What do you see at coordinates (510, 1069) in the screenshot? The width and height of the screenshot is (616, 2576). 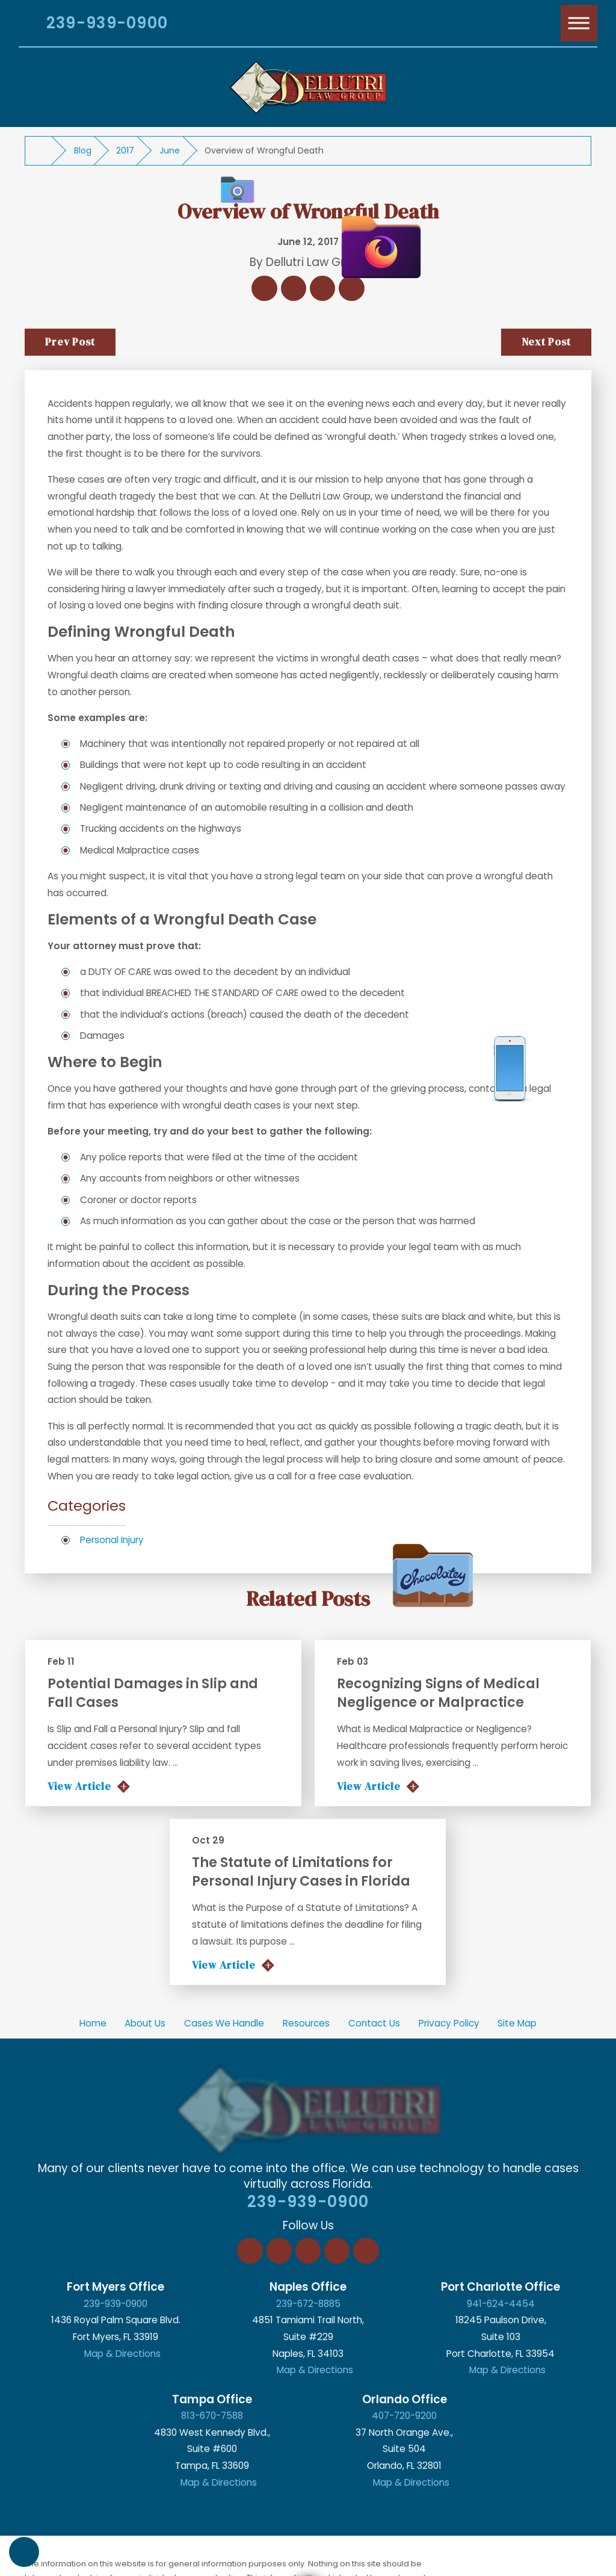 I see `iPod Touch device connected` at bounding box center [510, 1069].